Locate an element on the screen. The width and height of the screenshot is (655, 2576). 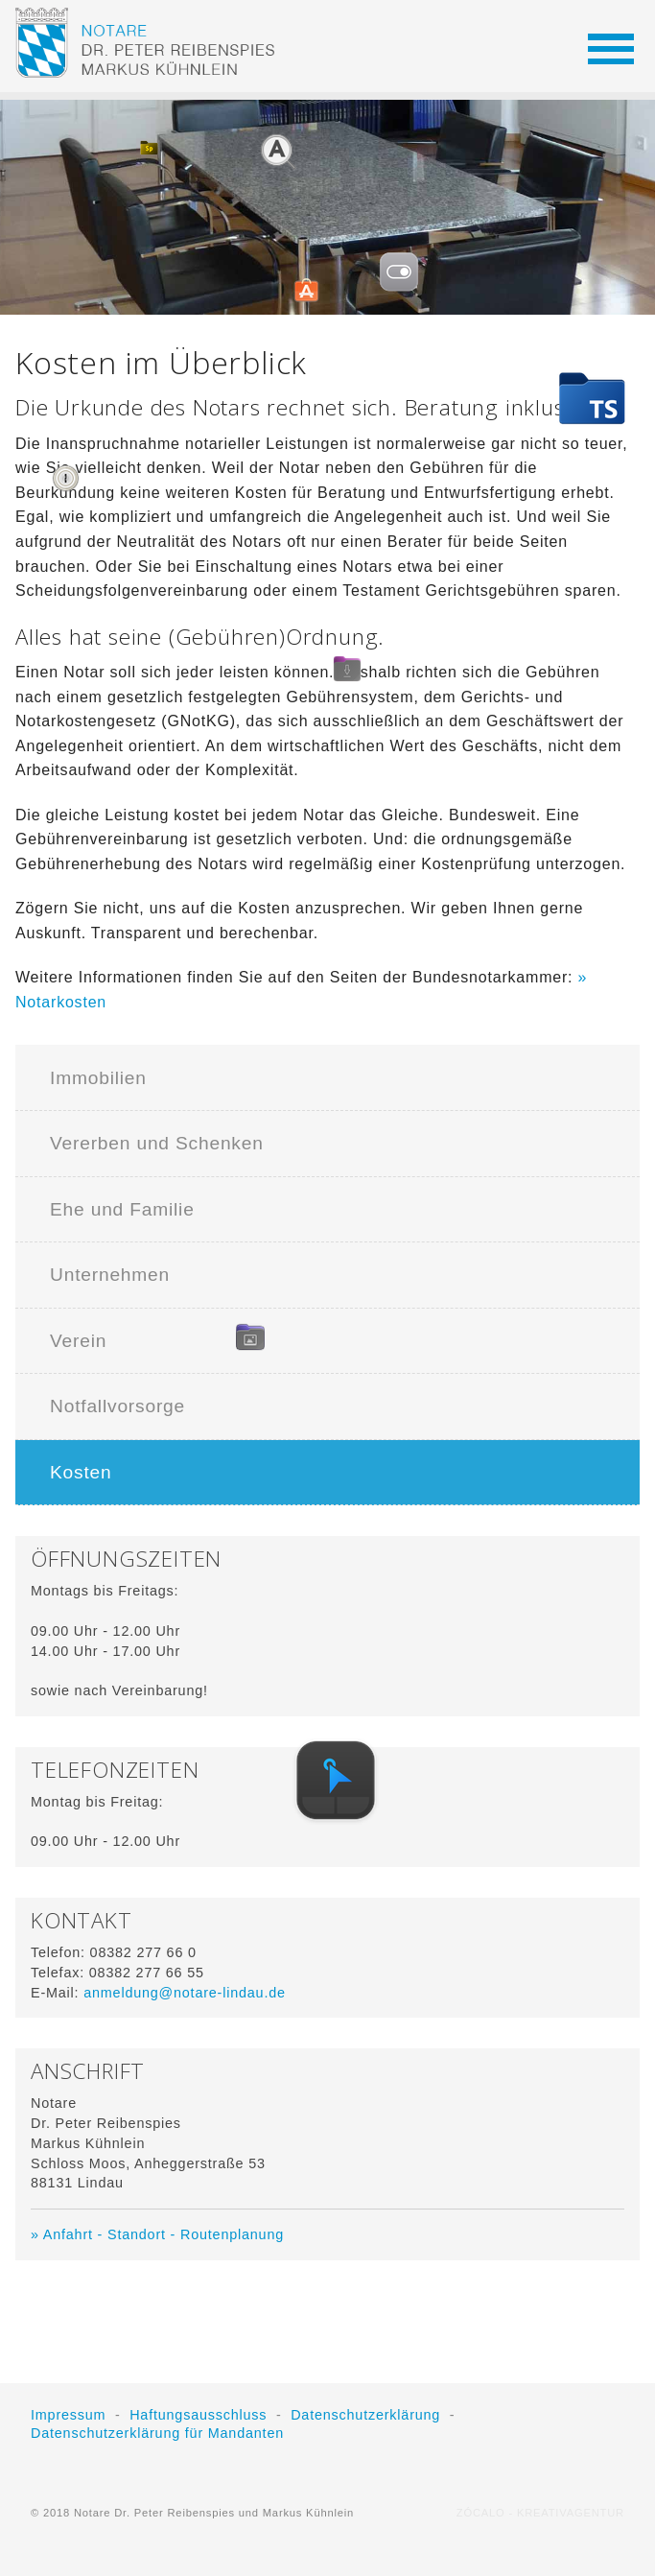
search for files or documents is located at coordinates (278, 152).